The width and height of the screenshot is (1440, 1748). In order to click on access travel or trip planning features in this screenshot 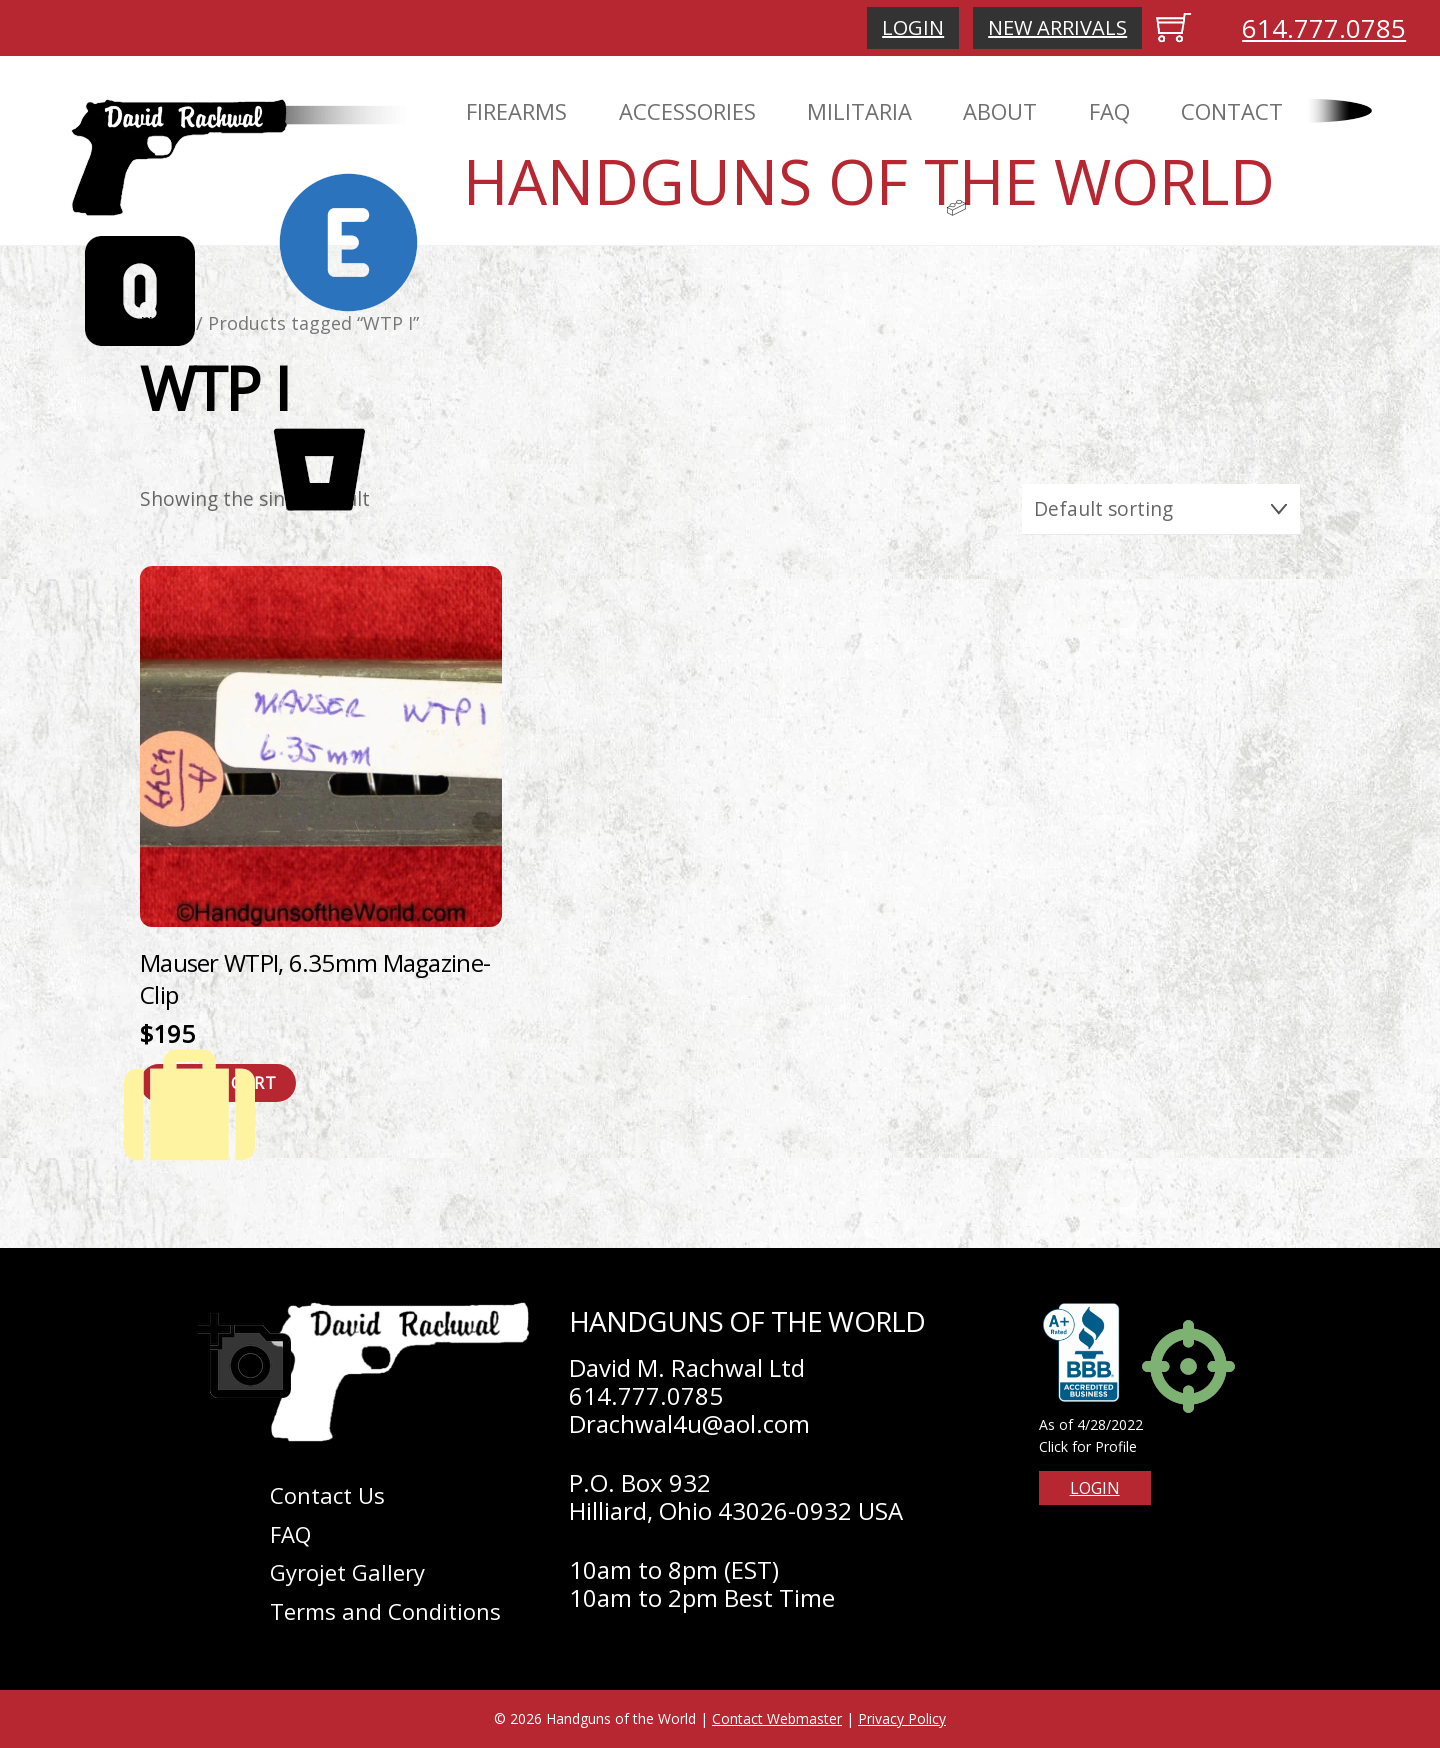, I will do `click(189, 1101)`.